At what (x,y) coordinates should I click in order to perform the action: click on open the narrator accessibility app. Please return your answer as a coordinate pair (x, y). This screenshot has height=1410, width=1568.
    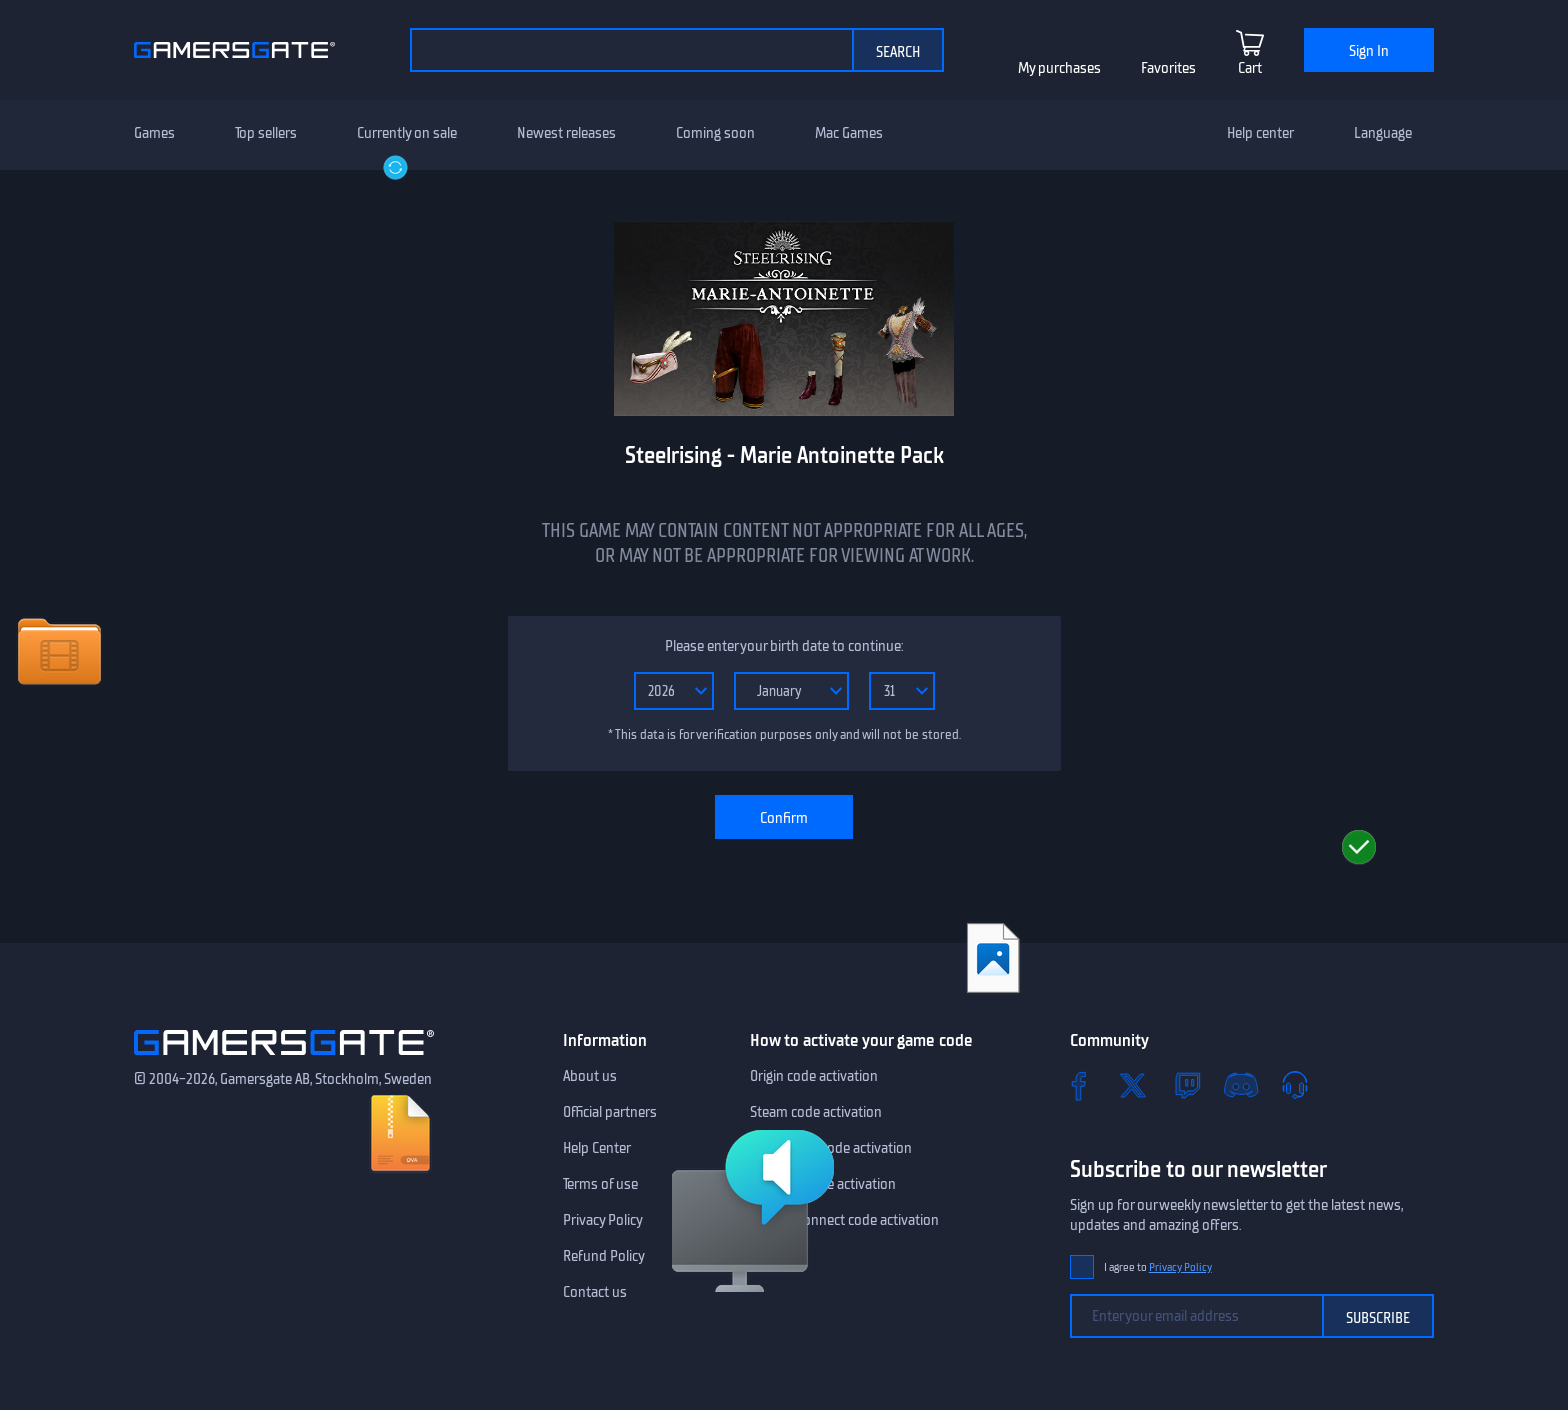
    Looking at the image, I should click on (753, 1211).